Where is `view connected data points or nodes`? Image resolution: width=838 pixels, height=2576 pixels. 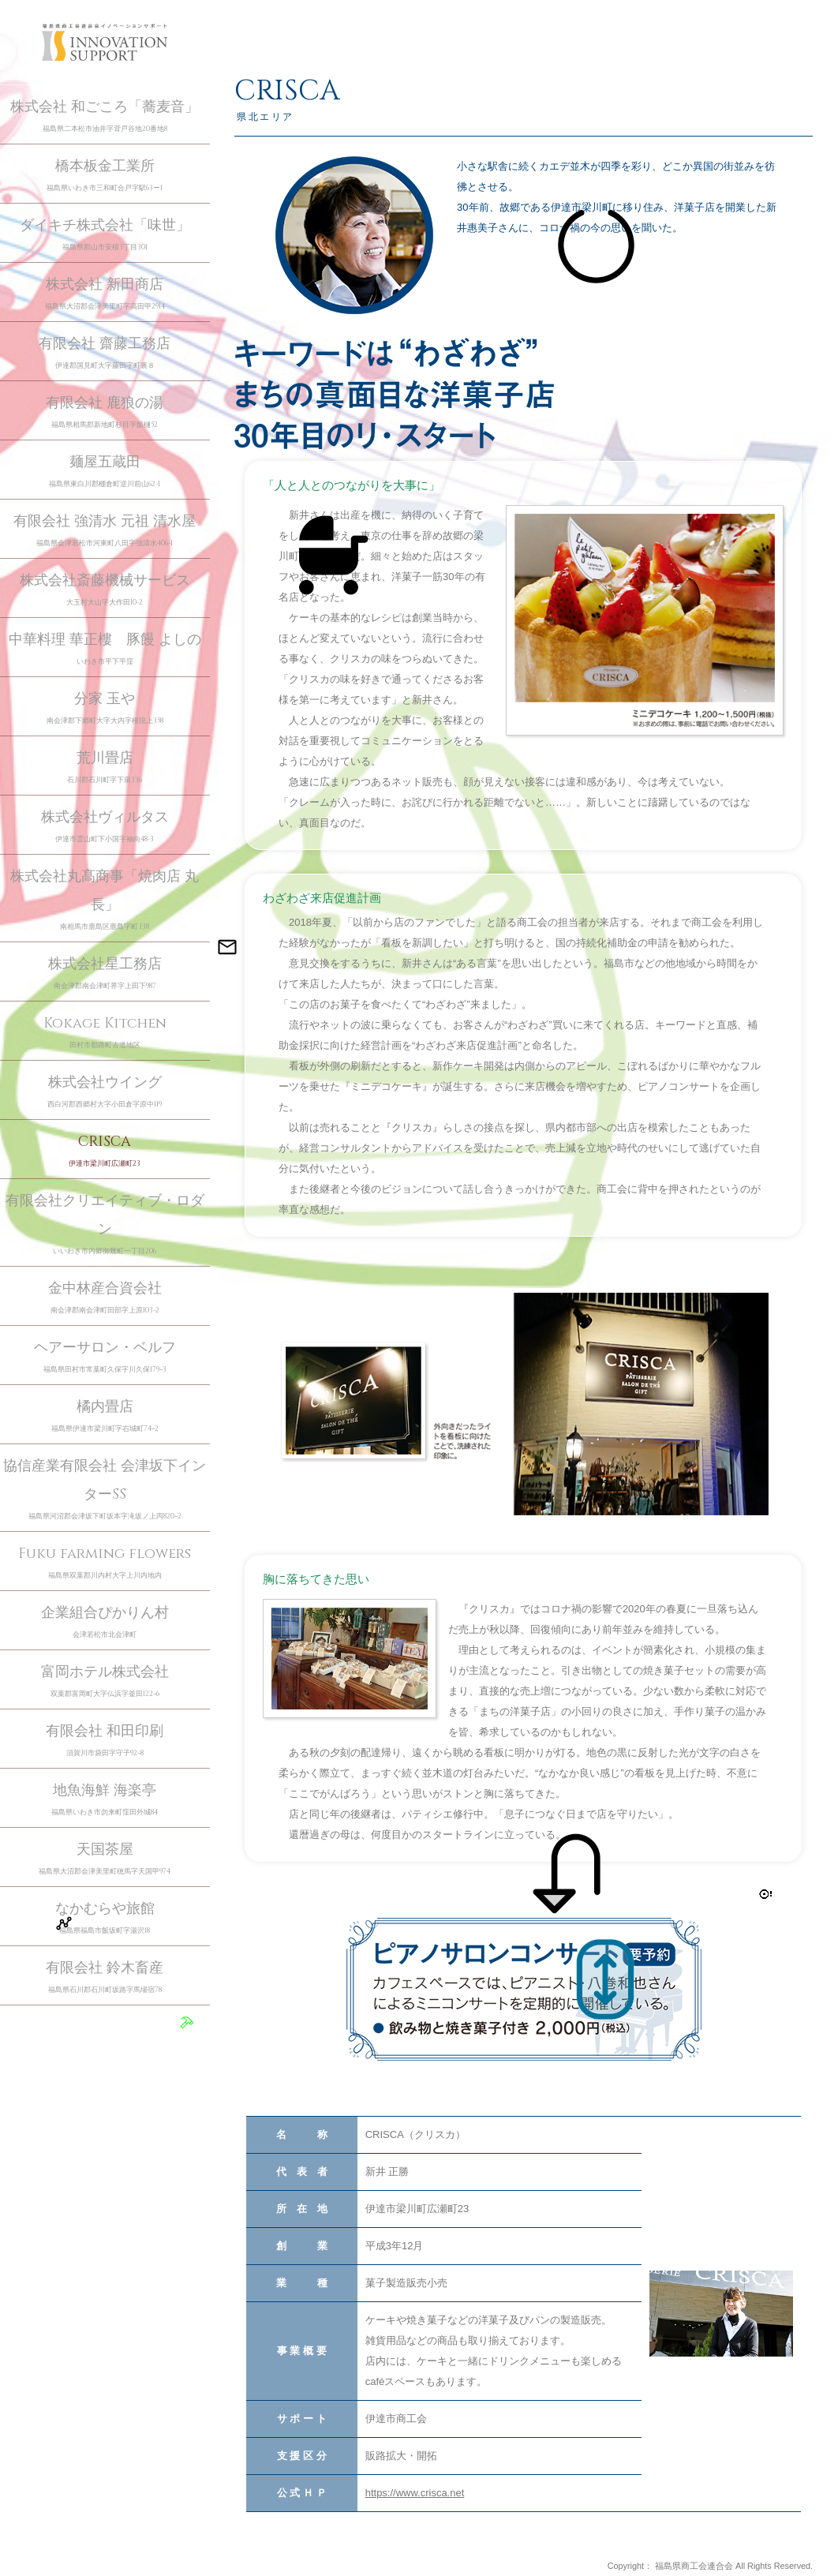 view connected data points or nodes is located at coordinates (64, 1923).